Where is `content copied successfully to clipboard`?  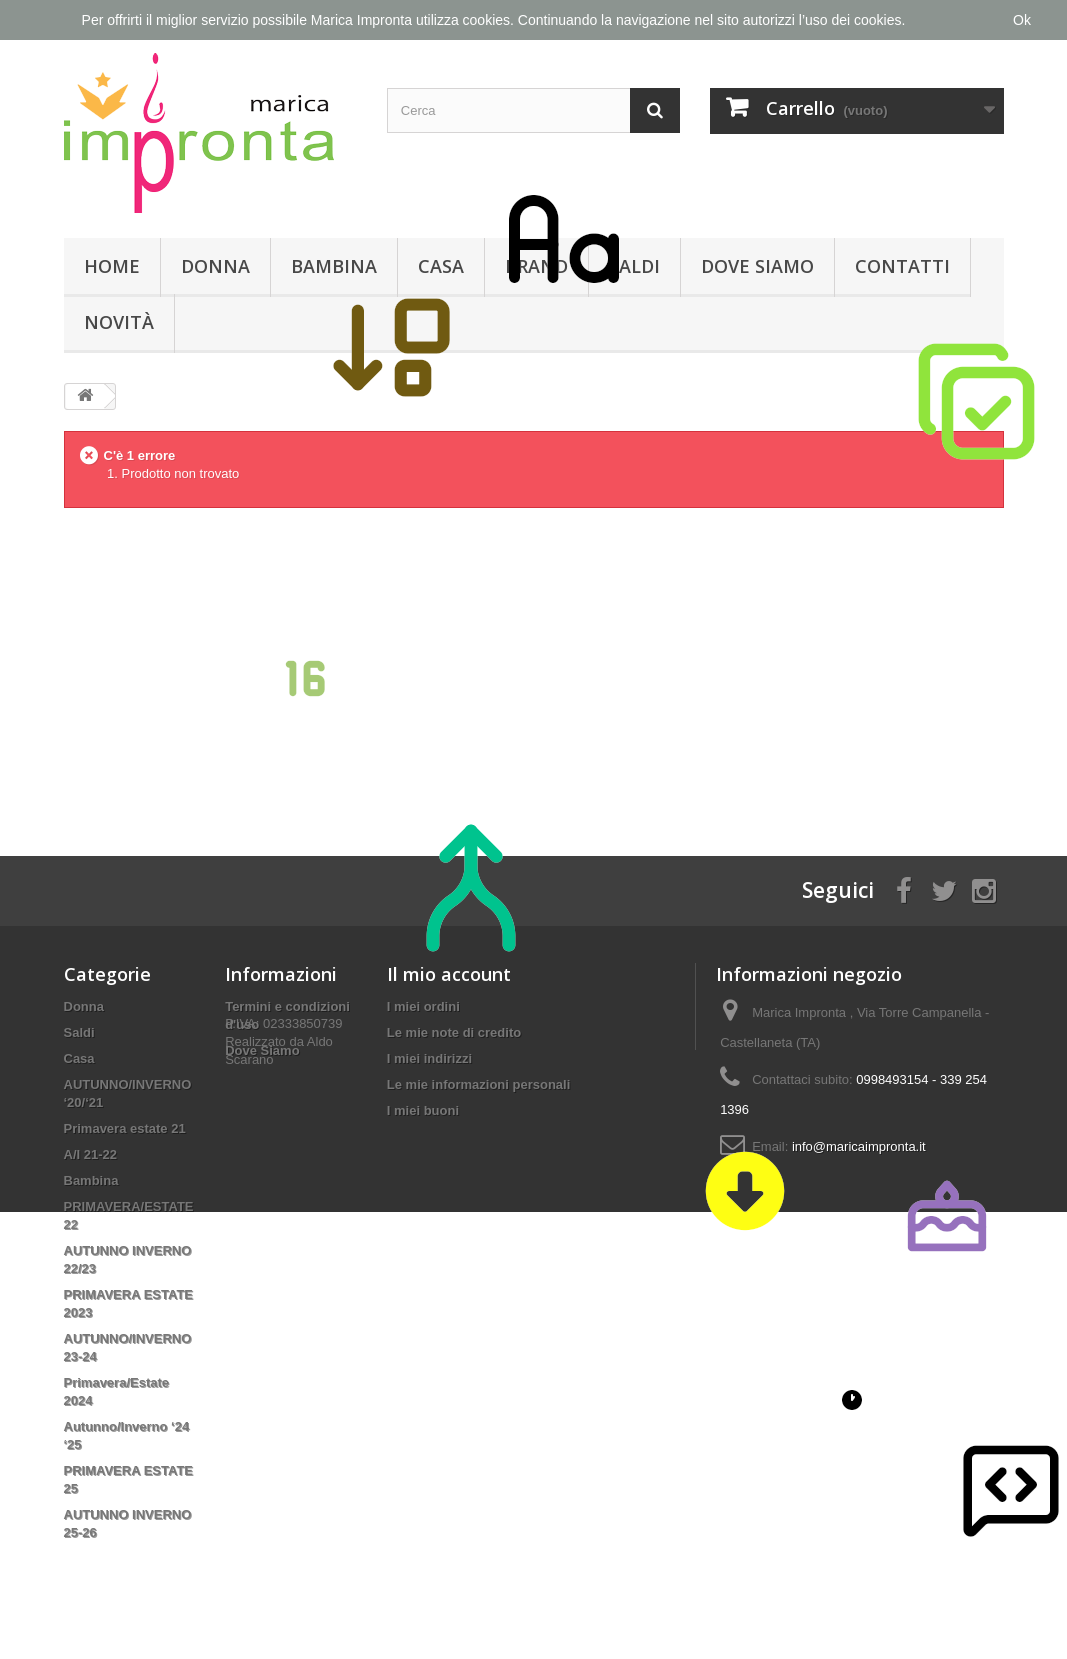
content copied successfully to clipboard is located at coordinates (976, 401).